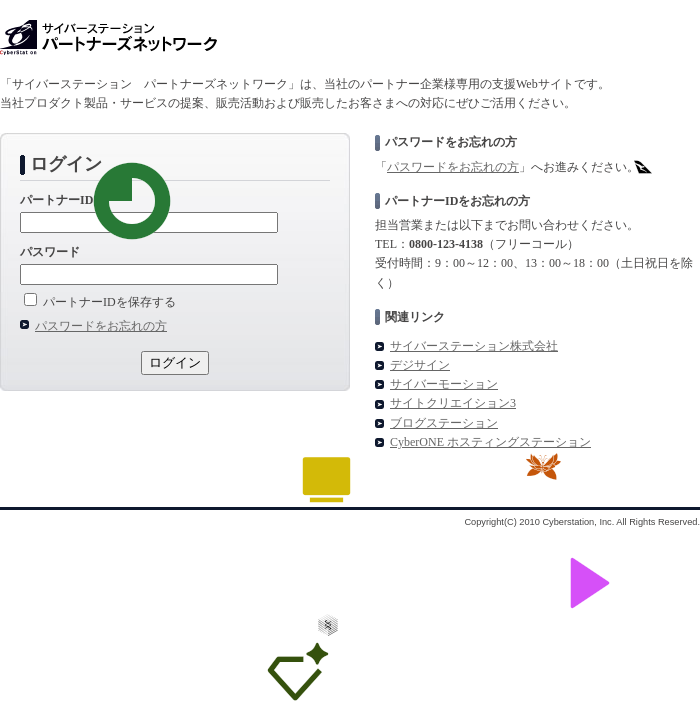 The image size is (700, 720). What do you see at coordinates (543, 466) in the screenshot?
I see `wiki.js documentation or knowledge base` at bounding box center [543, 466].